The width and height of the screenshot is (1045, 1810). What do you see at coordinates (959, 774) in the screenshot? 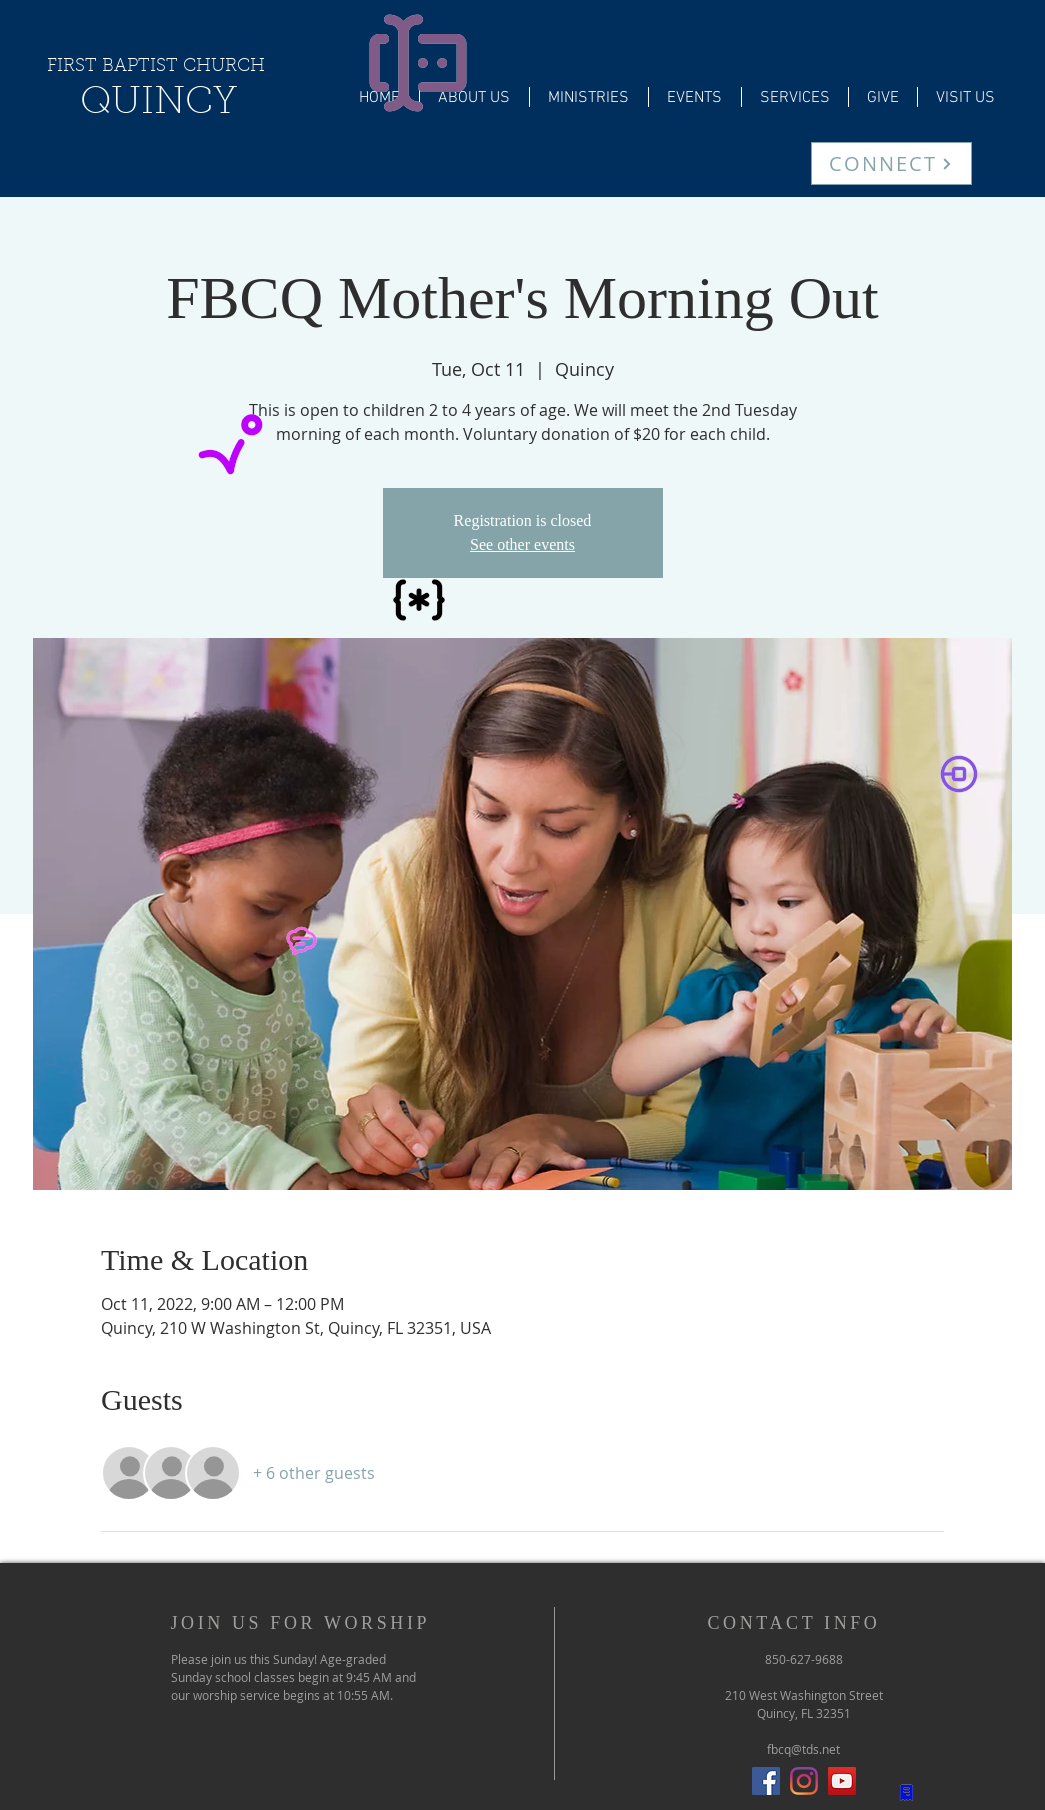
I see `open the Uber app` at bounding box center [959, 774].